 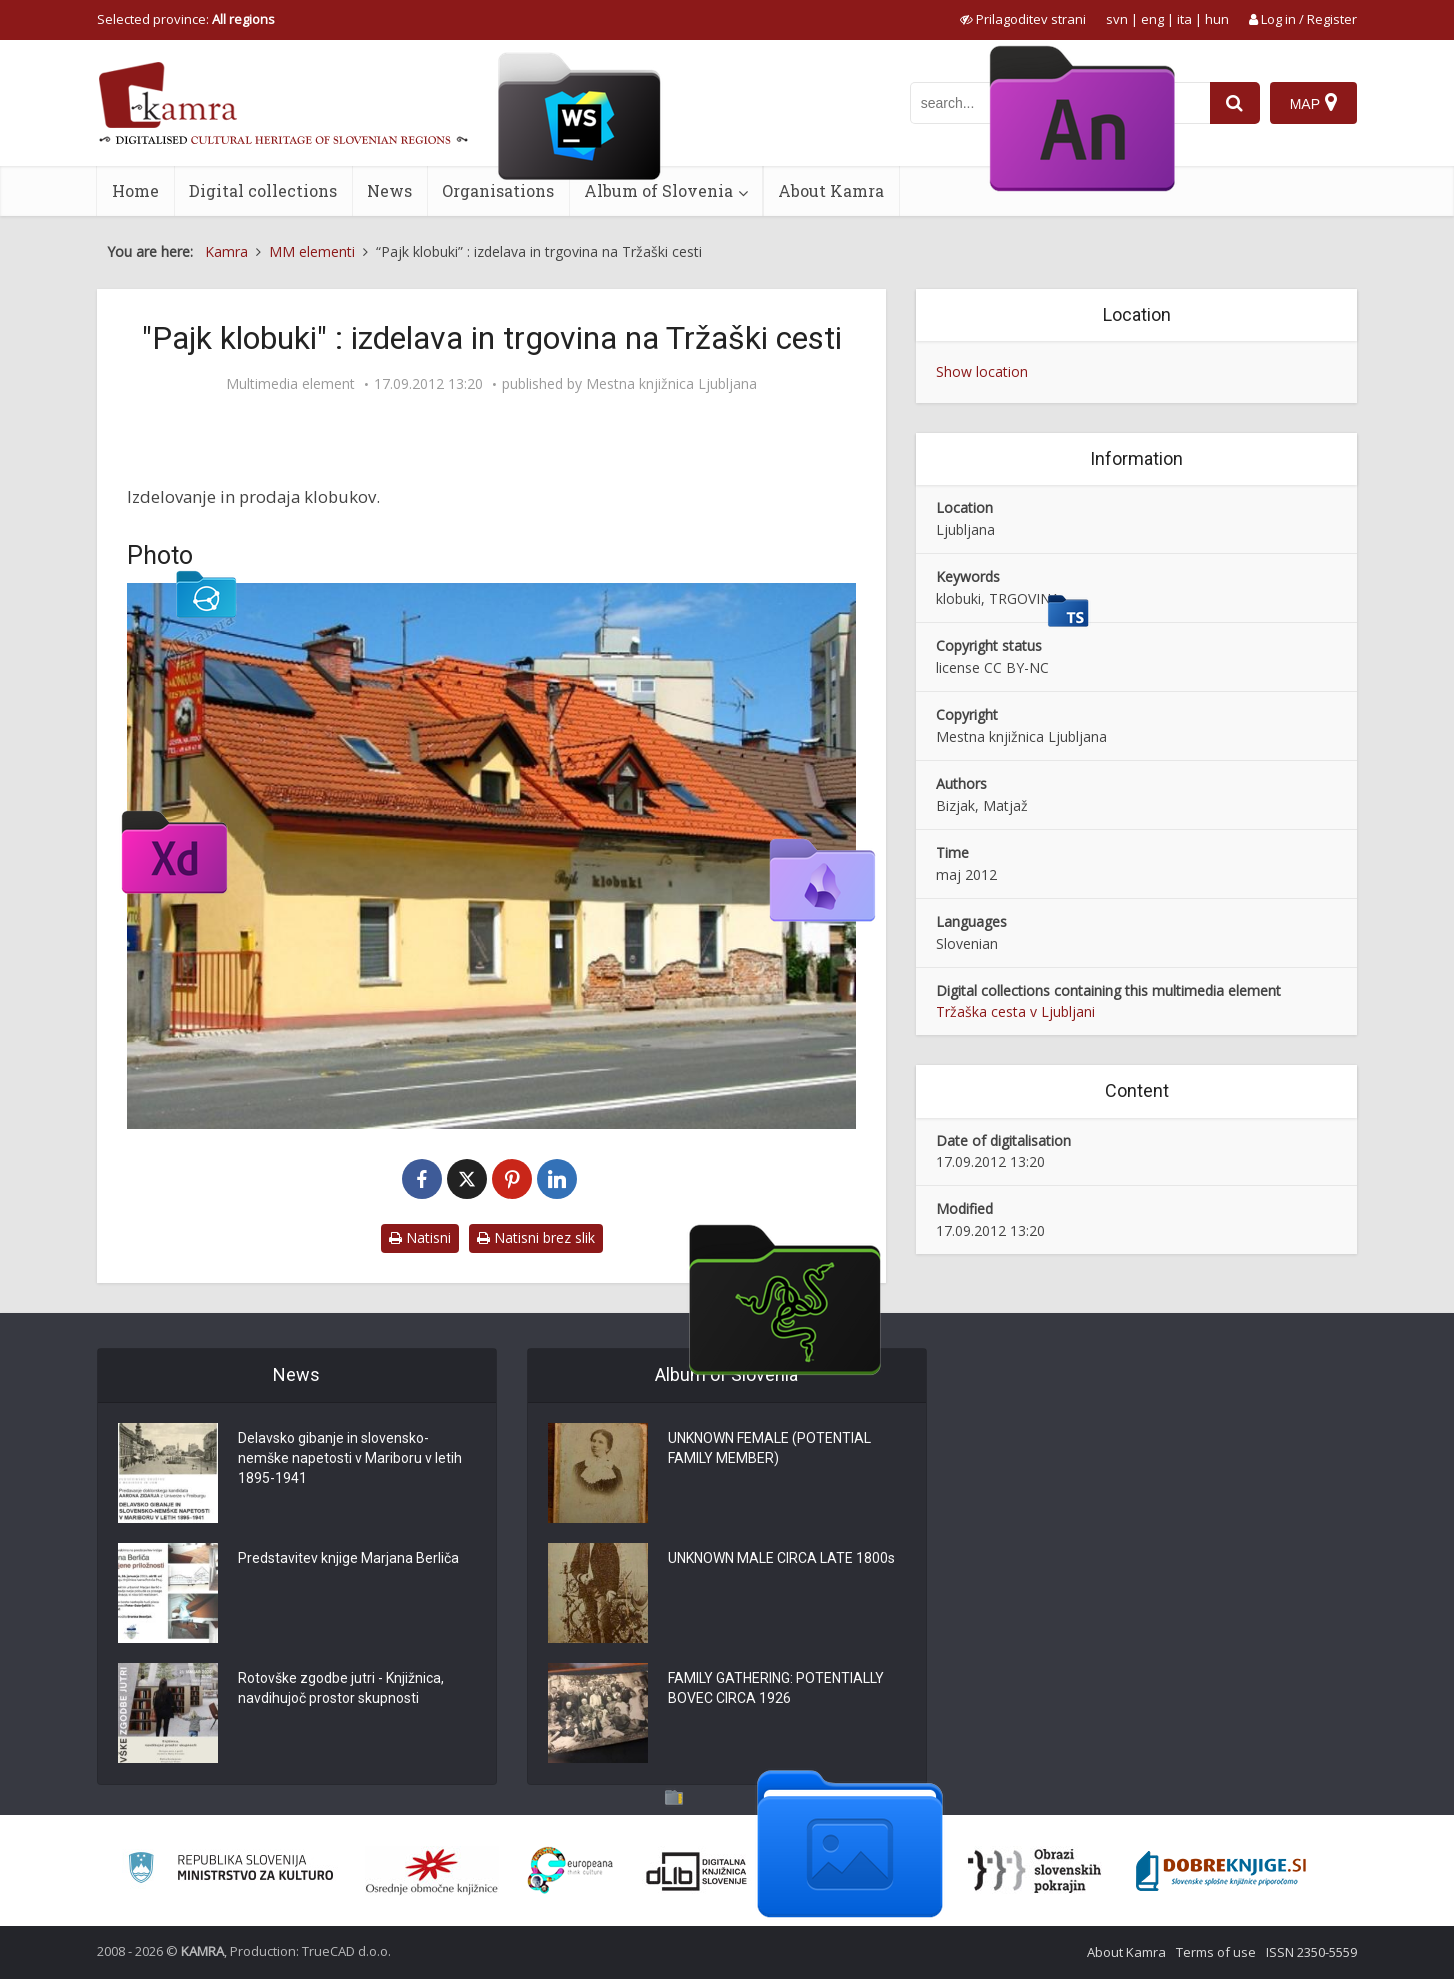 I want to click on open folder containing Adobe Animate project files, so click(x=1081, y=123).